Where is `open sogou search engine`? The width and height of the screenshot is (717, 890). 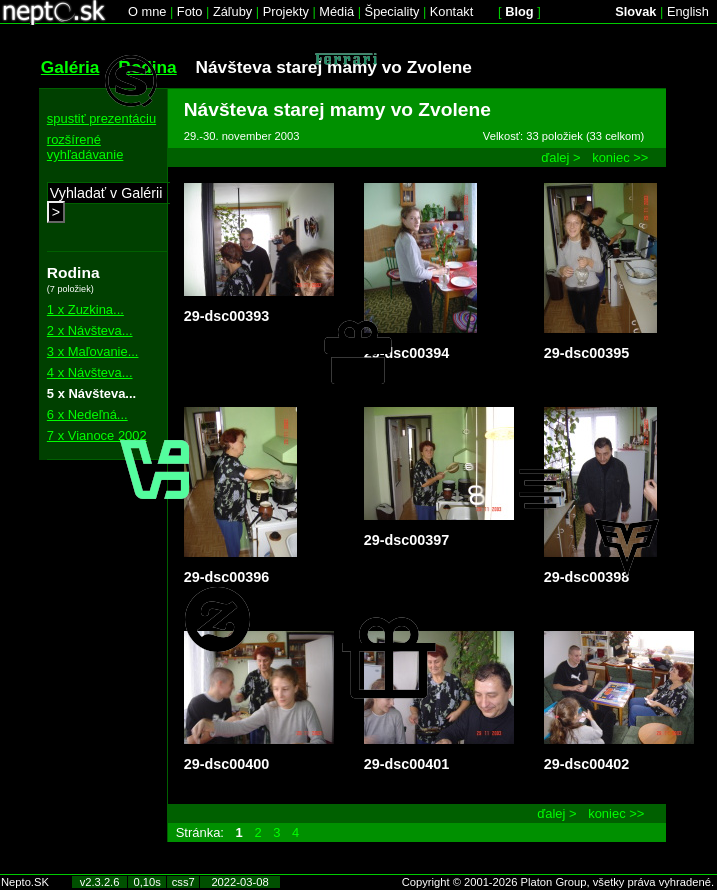
open sogou search engine is located at coordinates (131, 81).